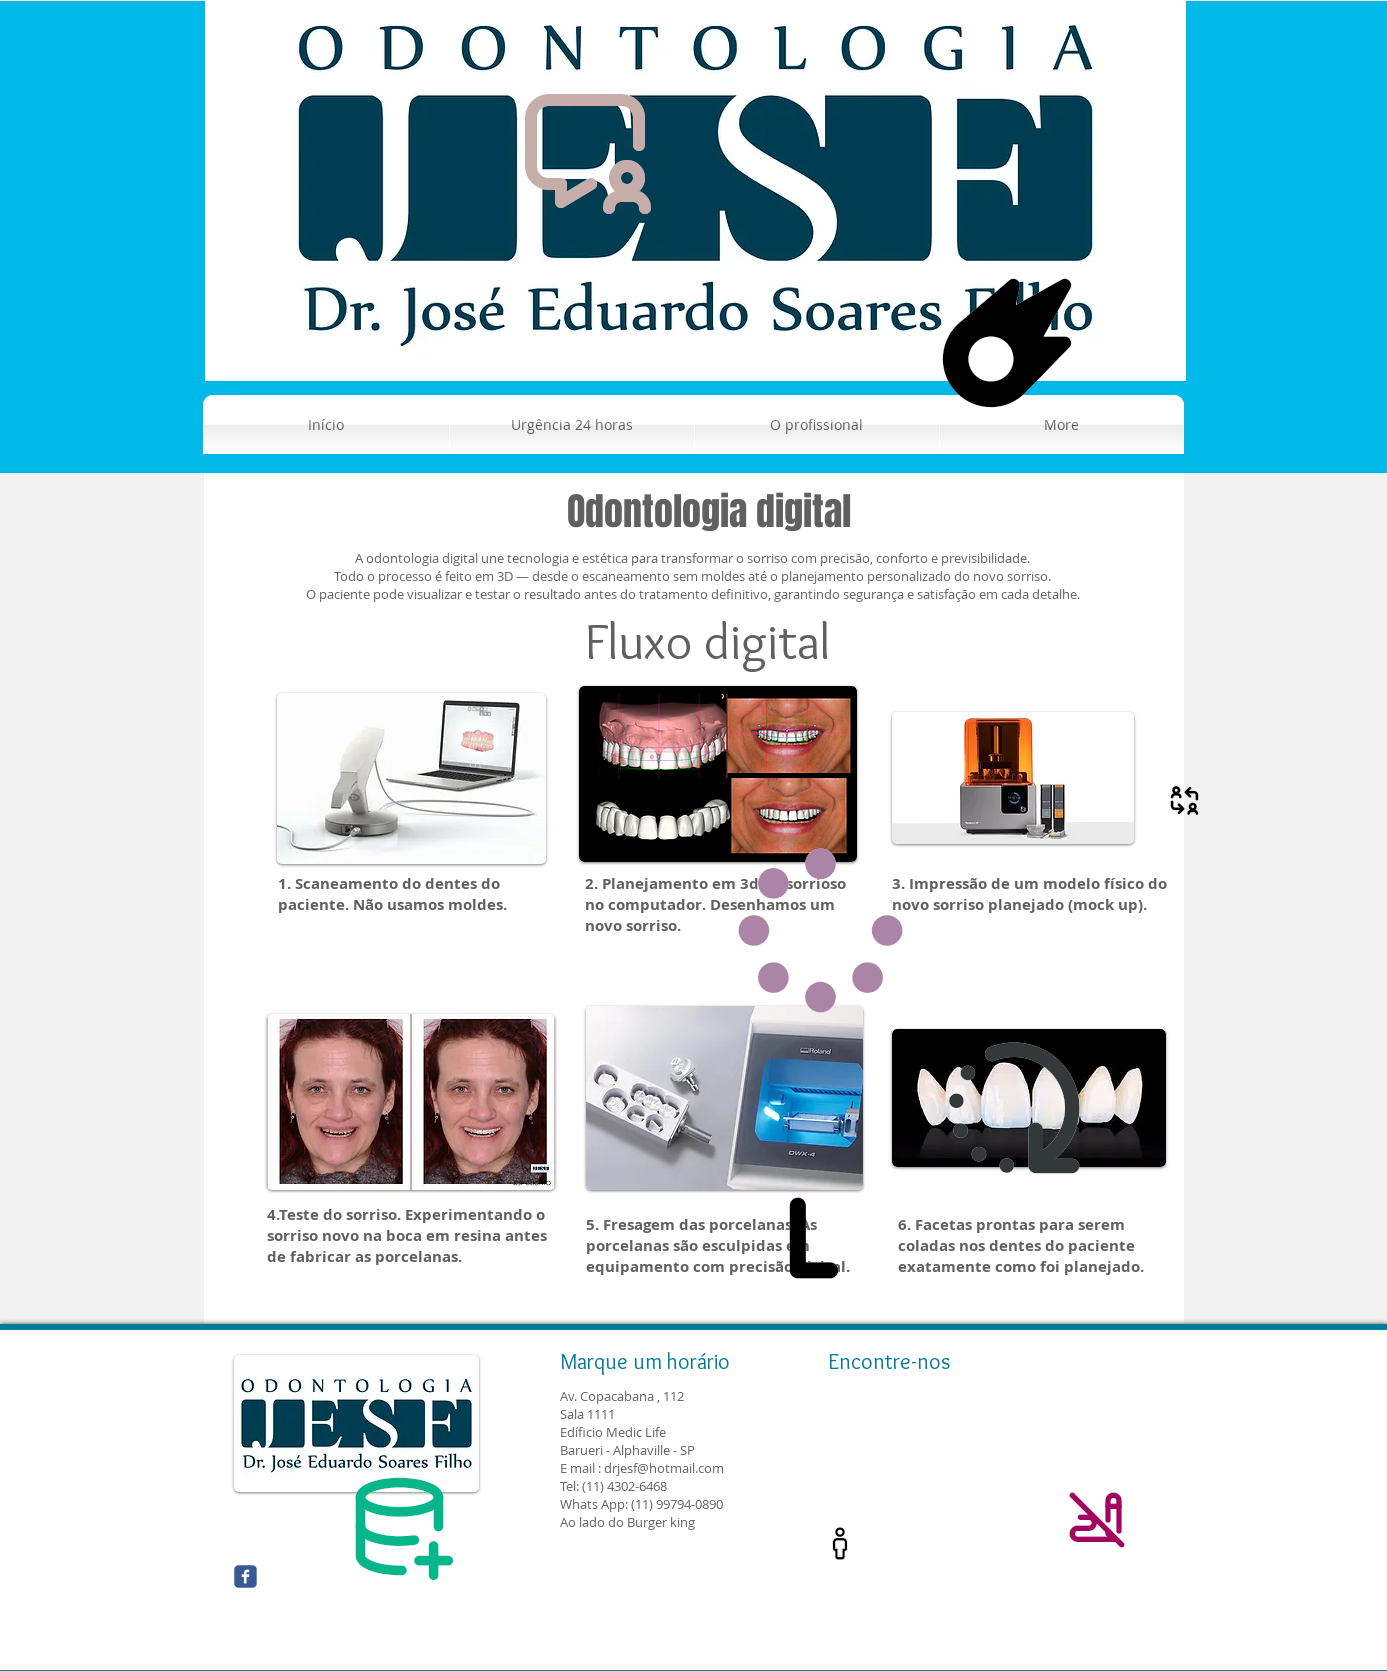 This screenshot has height=1671, width=1387. I want to click on view message from a specific user, so click(585, 148).